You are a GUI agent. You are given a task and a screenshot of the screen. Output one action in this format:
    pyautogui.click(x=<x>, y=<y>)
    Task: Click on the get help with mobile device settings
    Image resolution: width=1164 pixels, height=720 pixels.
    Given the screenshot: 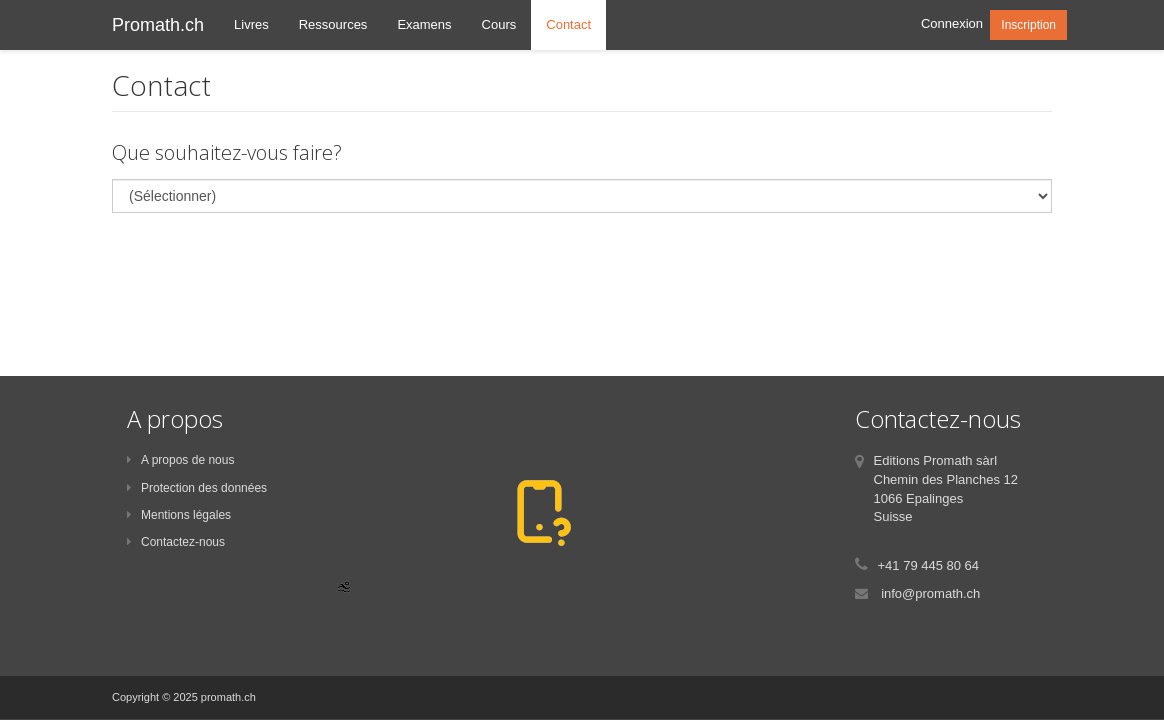 What is the action you would take?
    pyautogui.click(x=539, y=511)
    